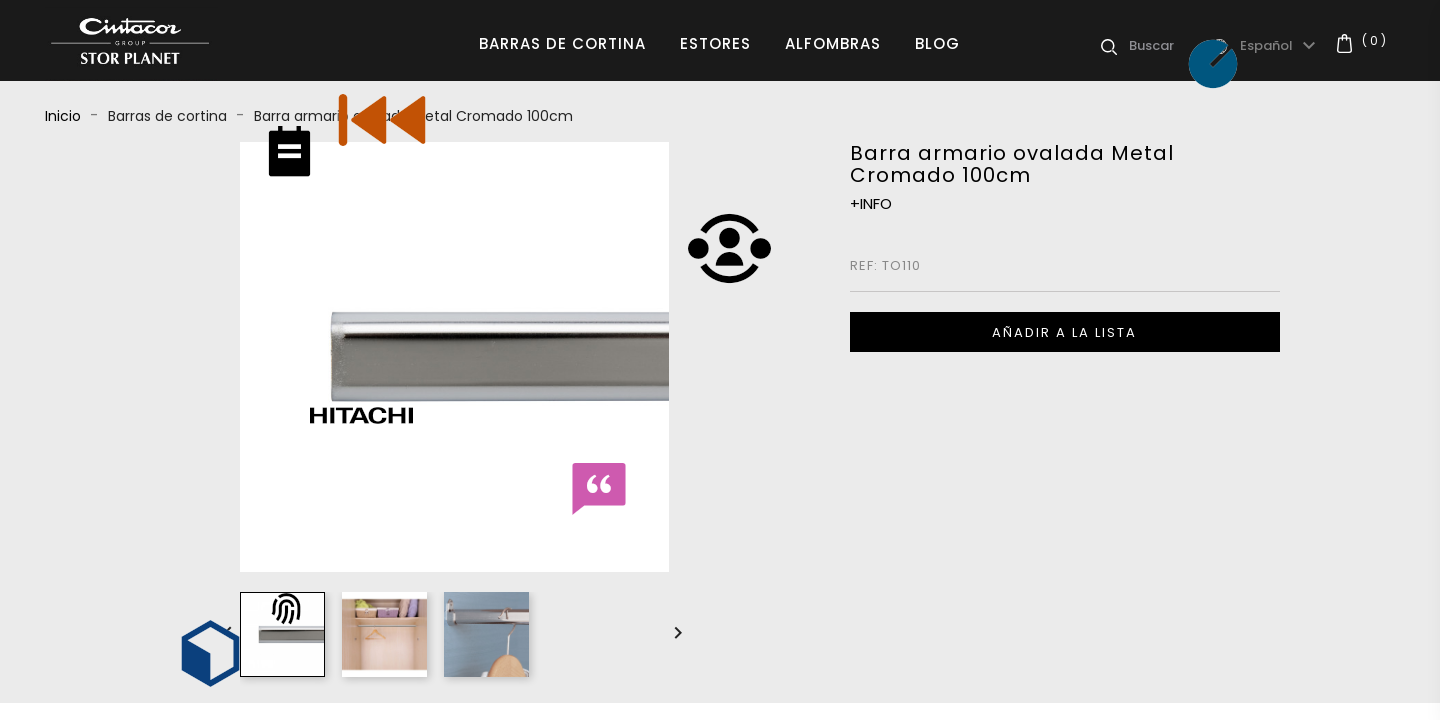  What do you see at coordinates (382, 120) in the screenshot?
I see `skip to the beginning of the track` at bounding box center [382, 120].